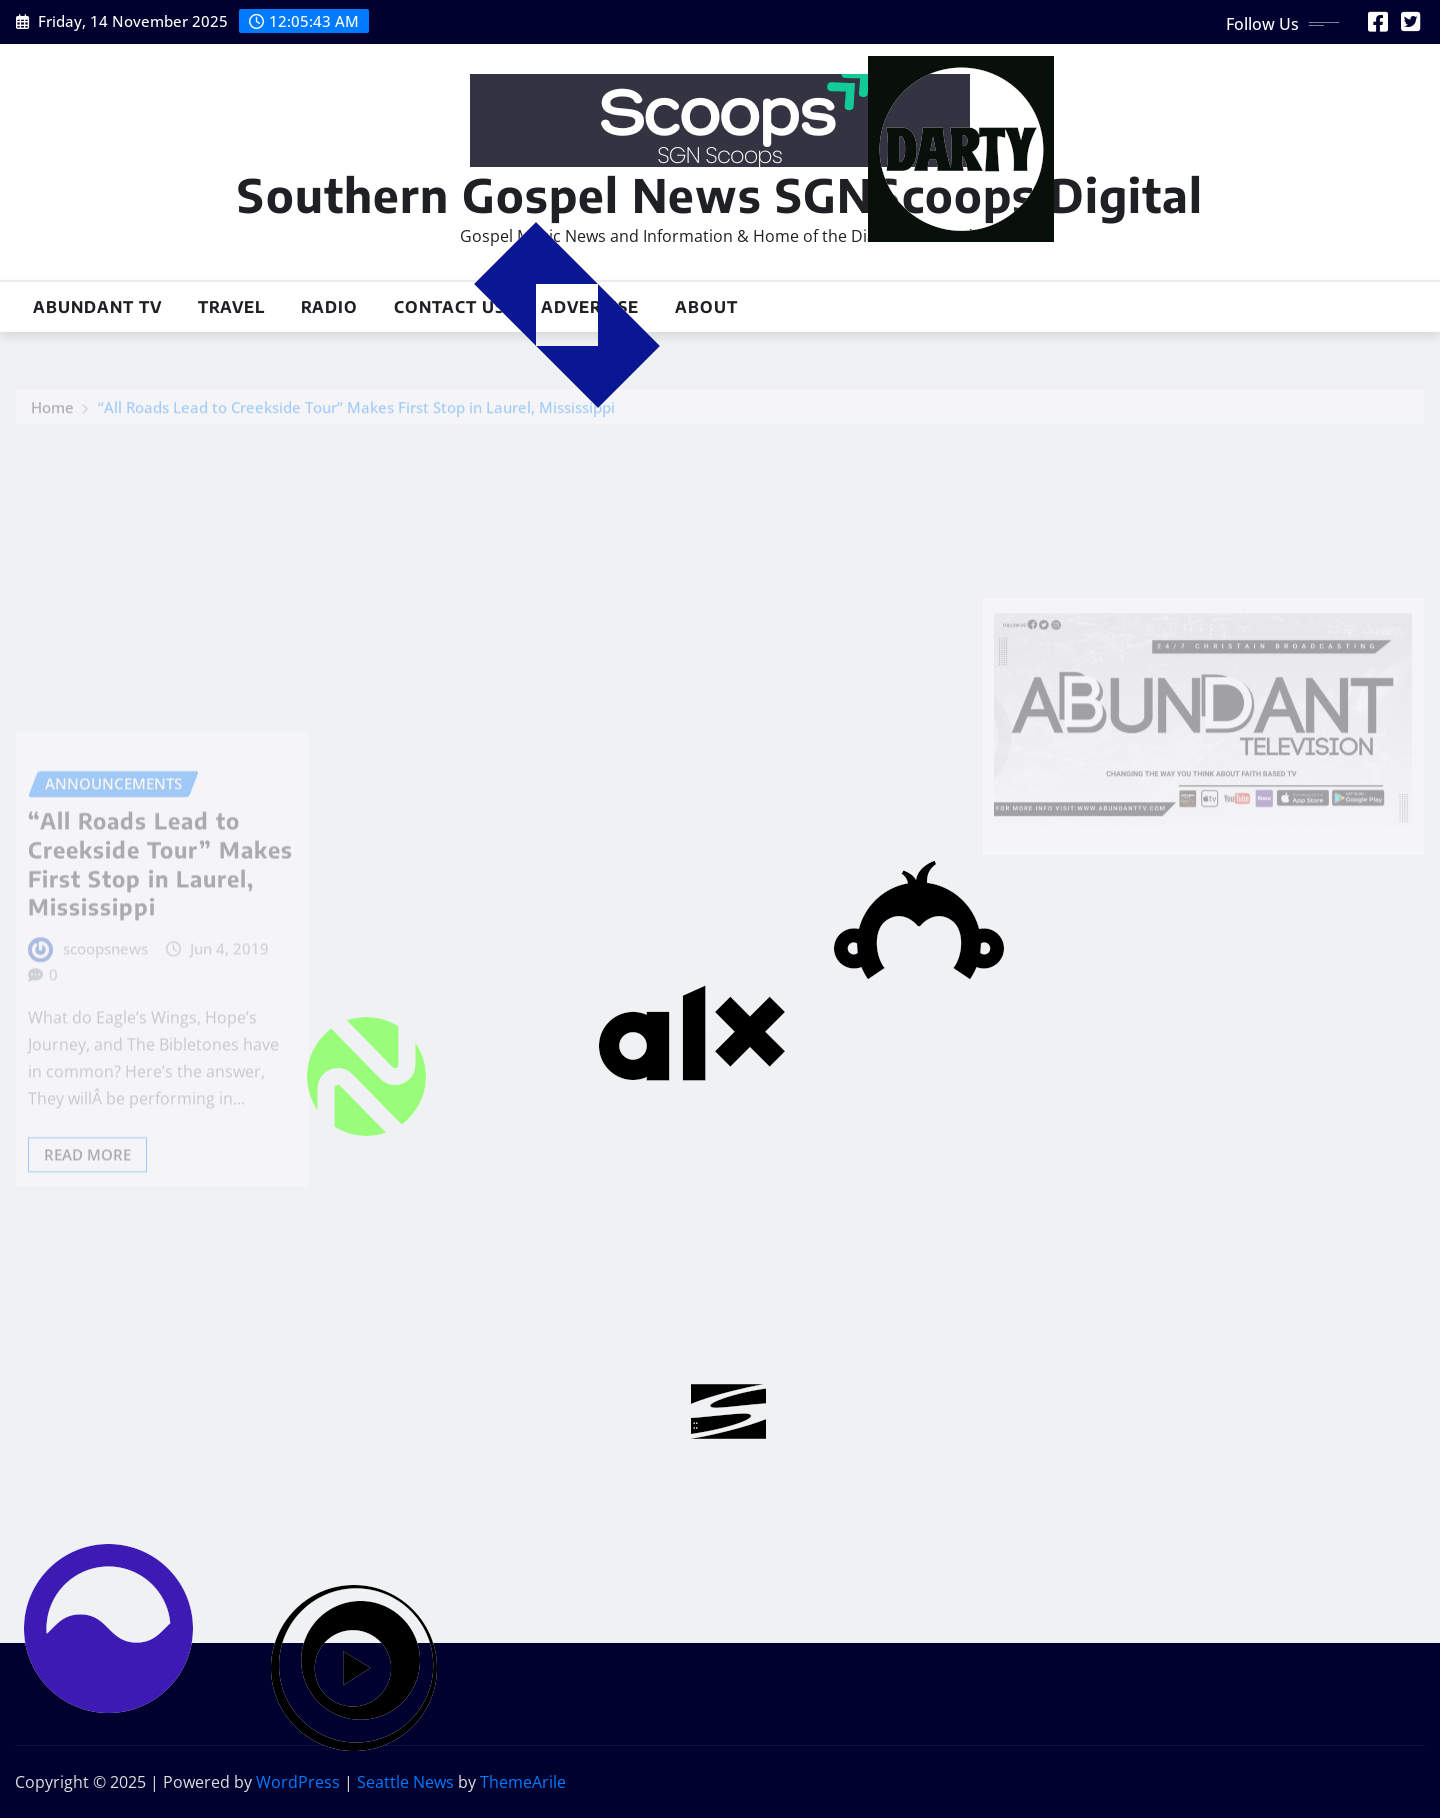 The height and width of the screenshot is (1818, 1440). I want to click on apache subversion version control system logo, so click(728, 1411).